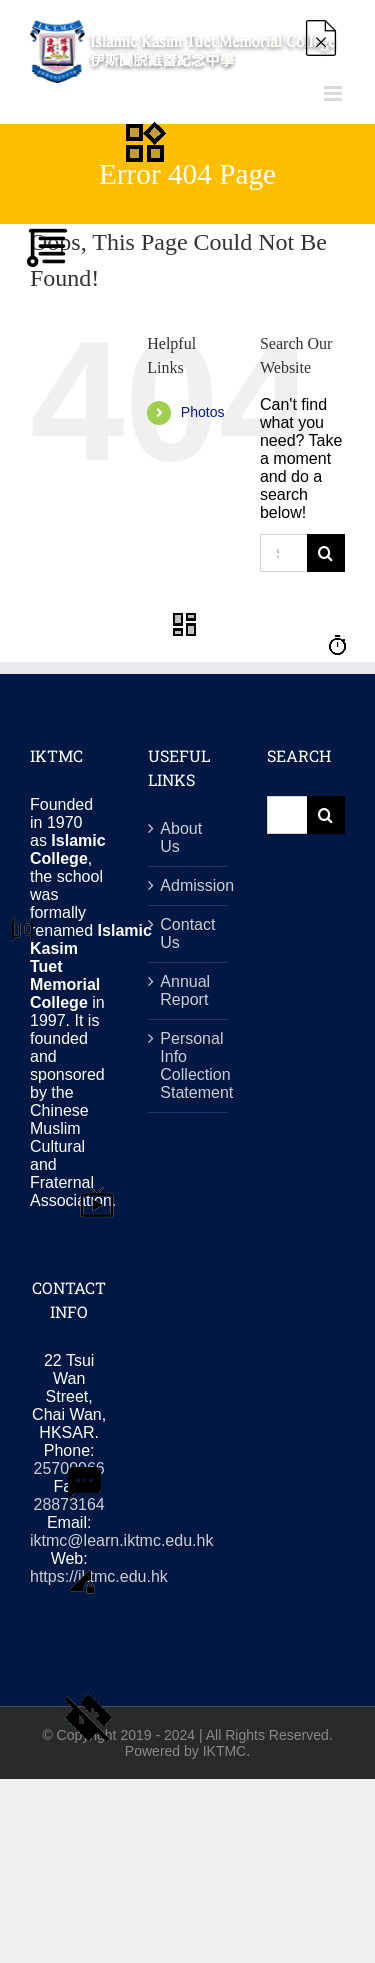 The image size is (375, 1963). What do you see at coordinates (48, 248) in the screenshot?
I see `adjust window blinds or shades` at bounding box center [48, 248].